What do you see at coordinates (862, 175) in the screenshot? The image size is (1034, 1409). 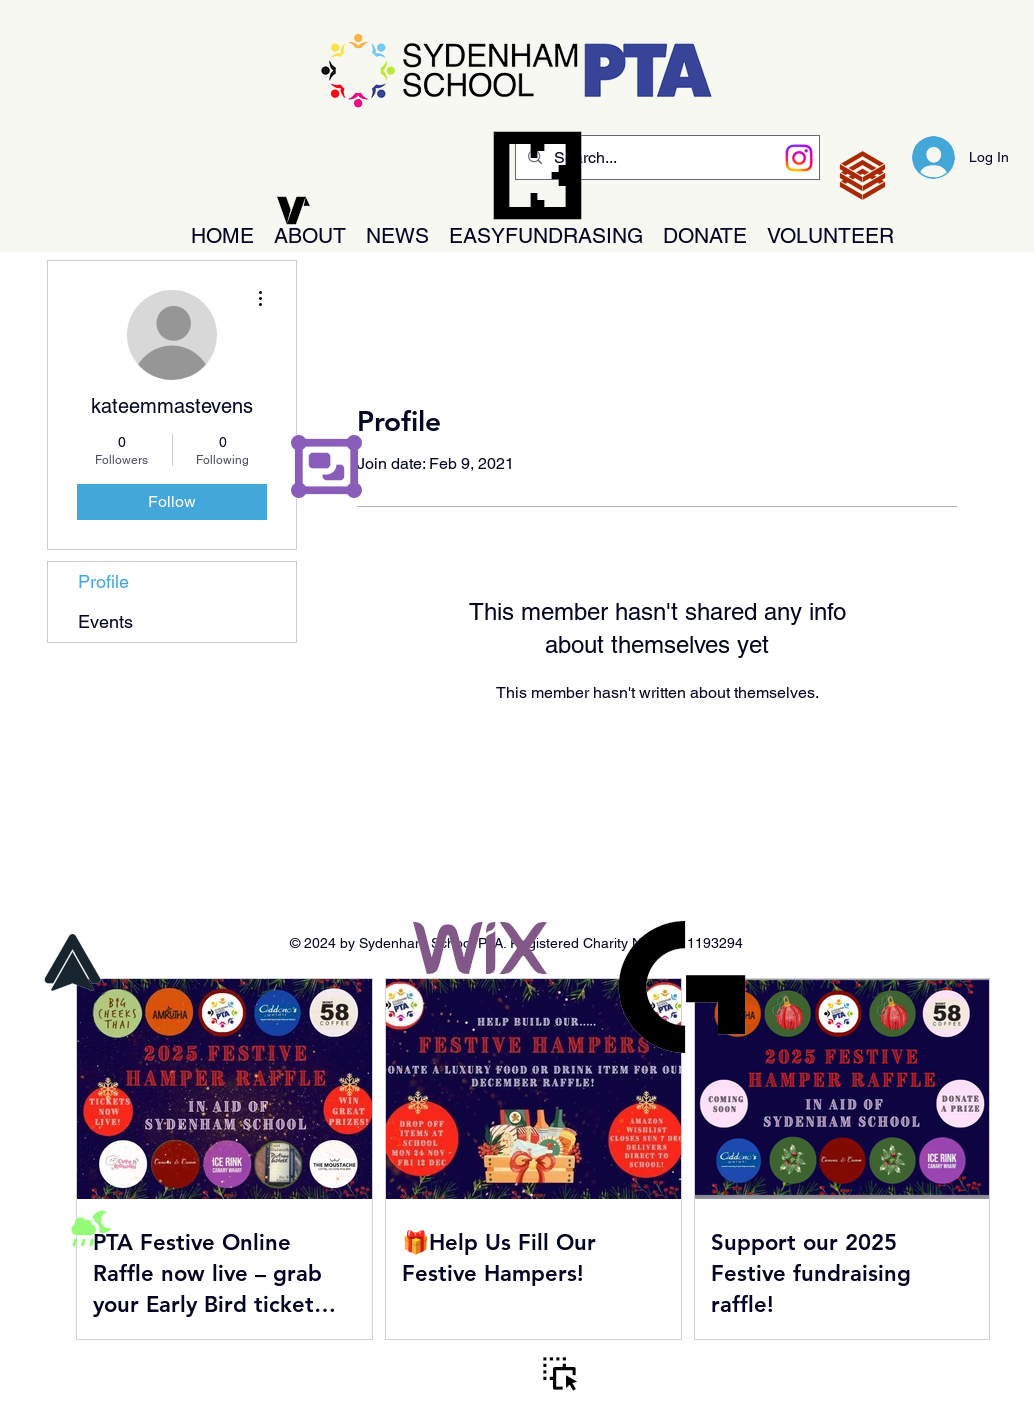 I see `ebox brand logo` at bounding box center [862, 175].